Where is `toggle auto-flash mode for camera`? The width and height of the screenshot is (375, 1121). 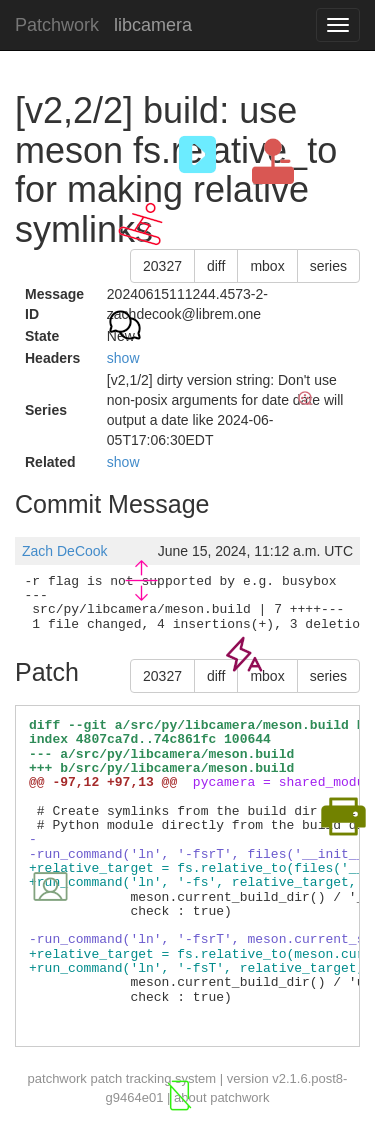 toggle auto-flash mode for camera is located at coordinates (243, 655).